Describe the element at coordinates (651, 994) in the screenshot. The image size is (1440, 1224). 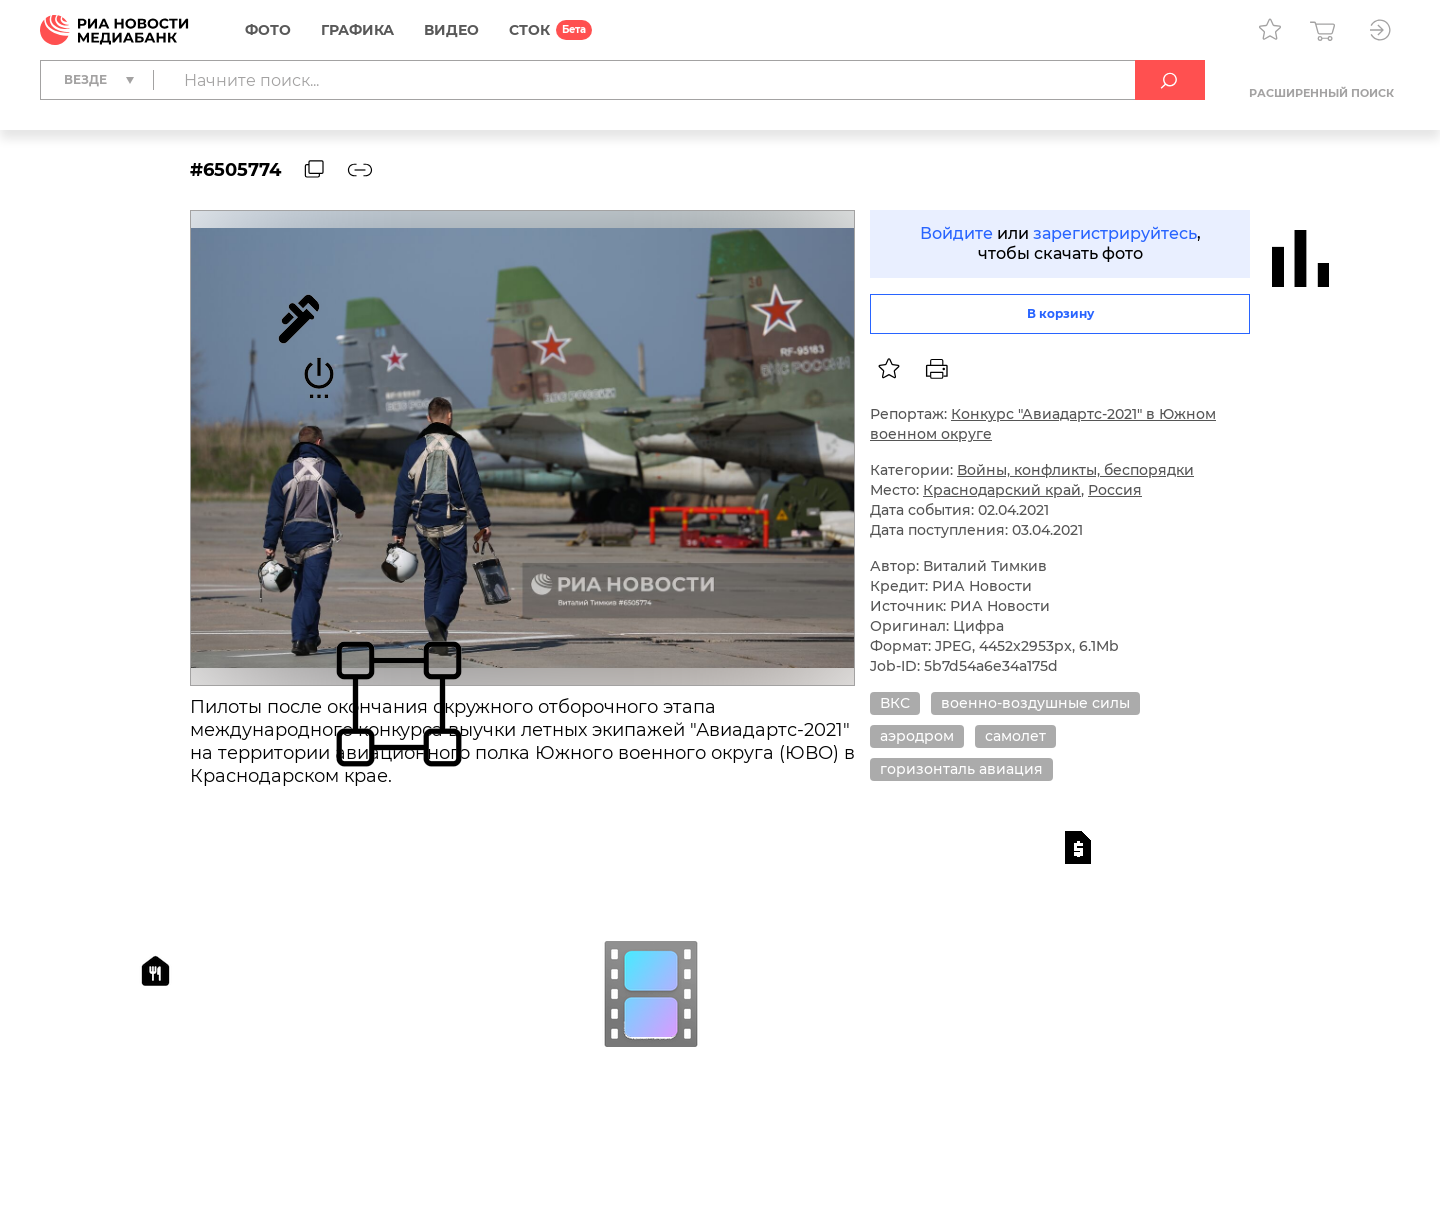
I see `open video player or media library` at that location.